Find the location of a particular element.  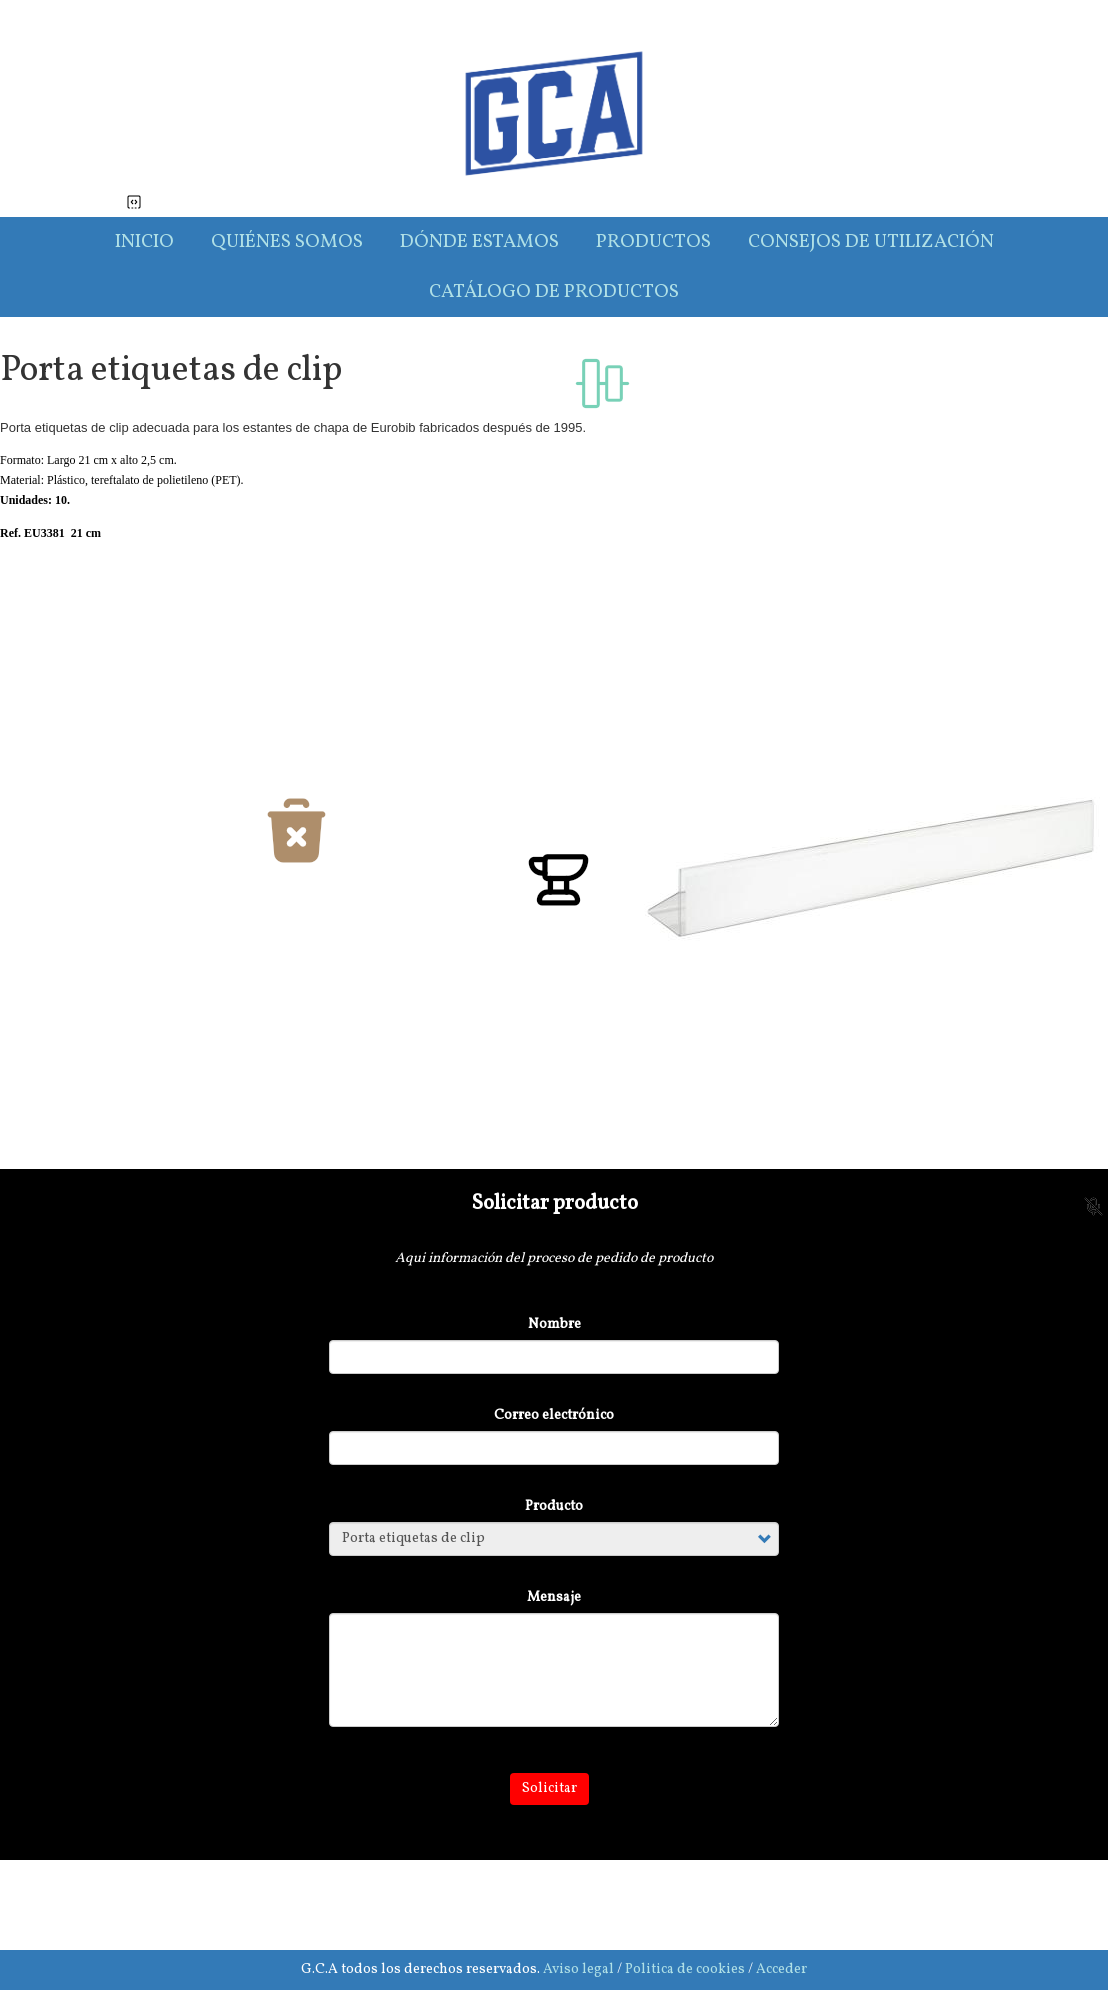

mute your microphone is located at coordinates (1093, 1206).